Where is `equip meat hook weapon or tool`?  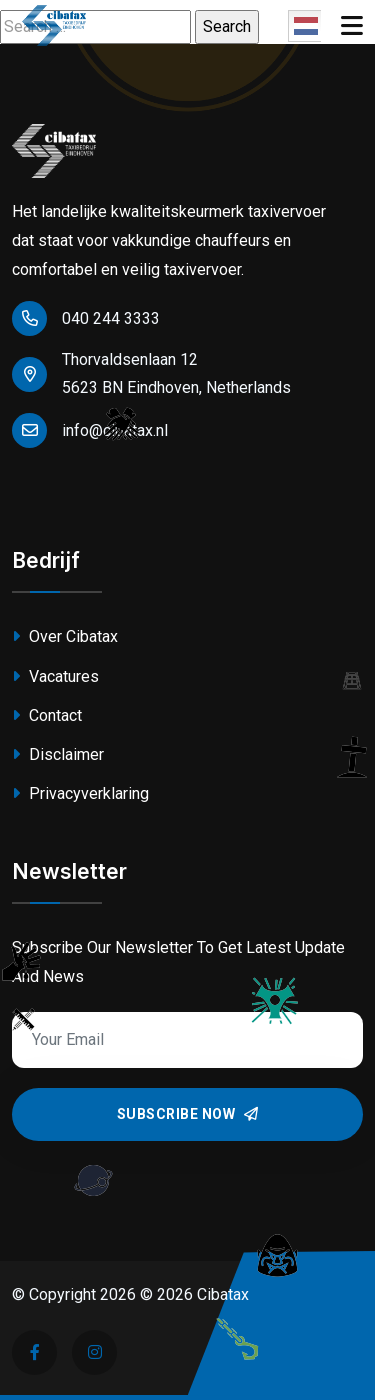 equip meat hook weapon or tool is located at coordinates (237, 1339).